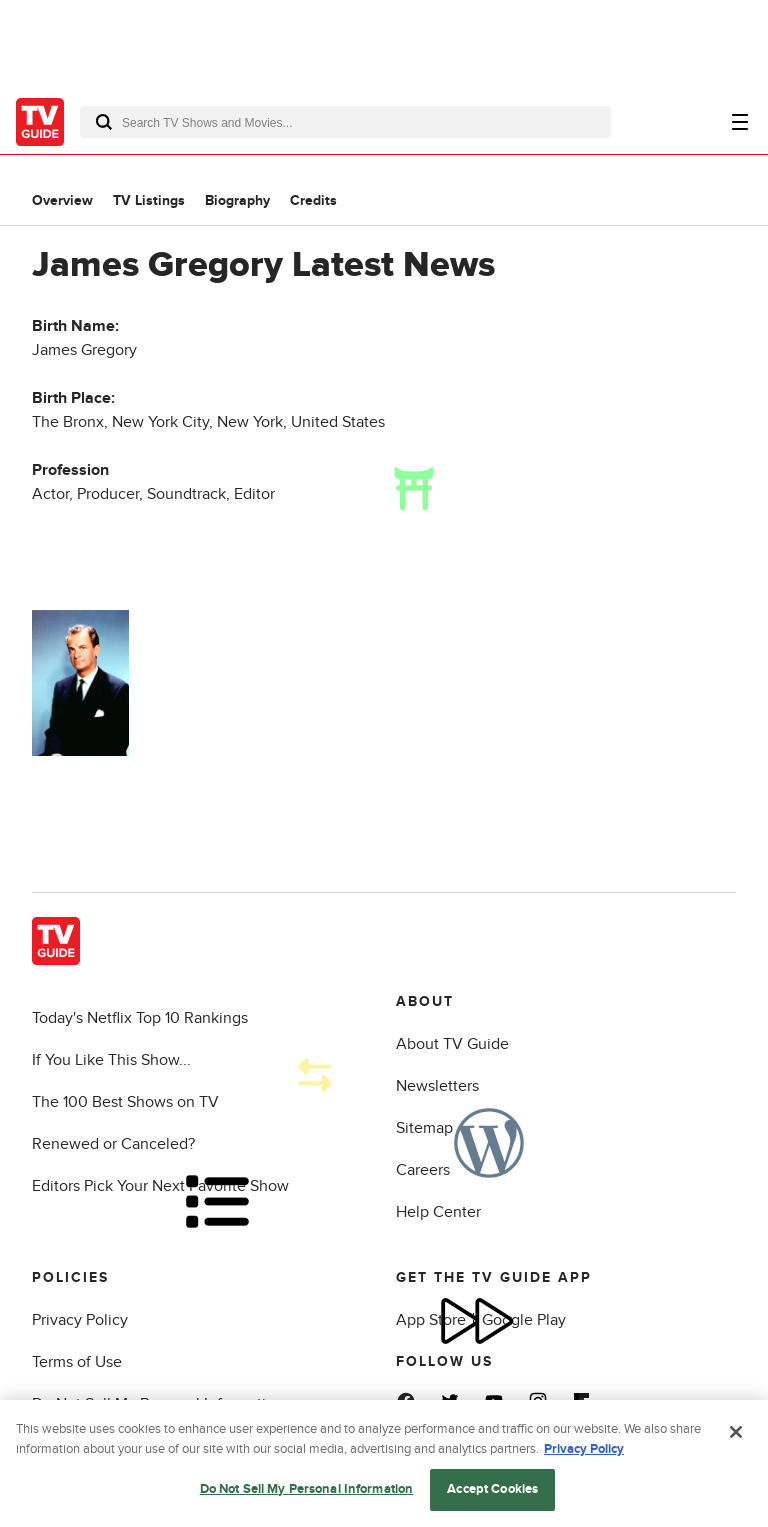  Describe the element at coordinates (472, 1321) in the screenshot. I see `fast-forward through media content` at that location.